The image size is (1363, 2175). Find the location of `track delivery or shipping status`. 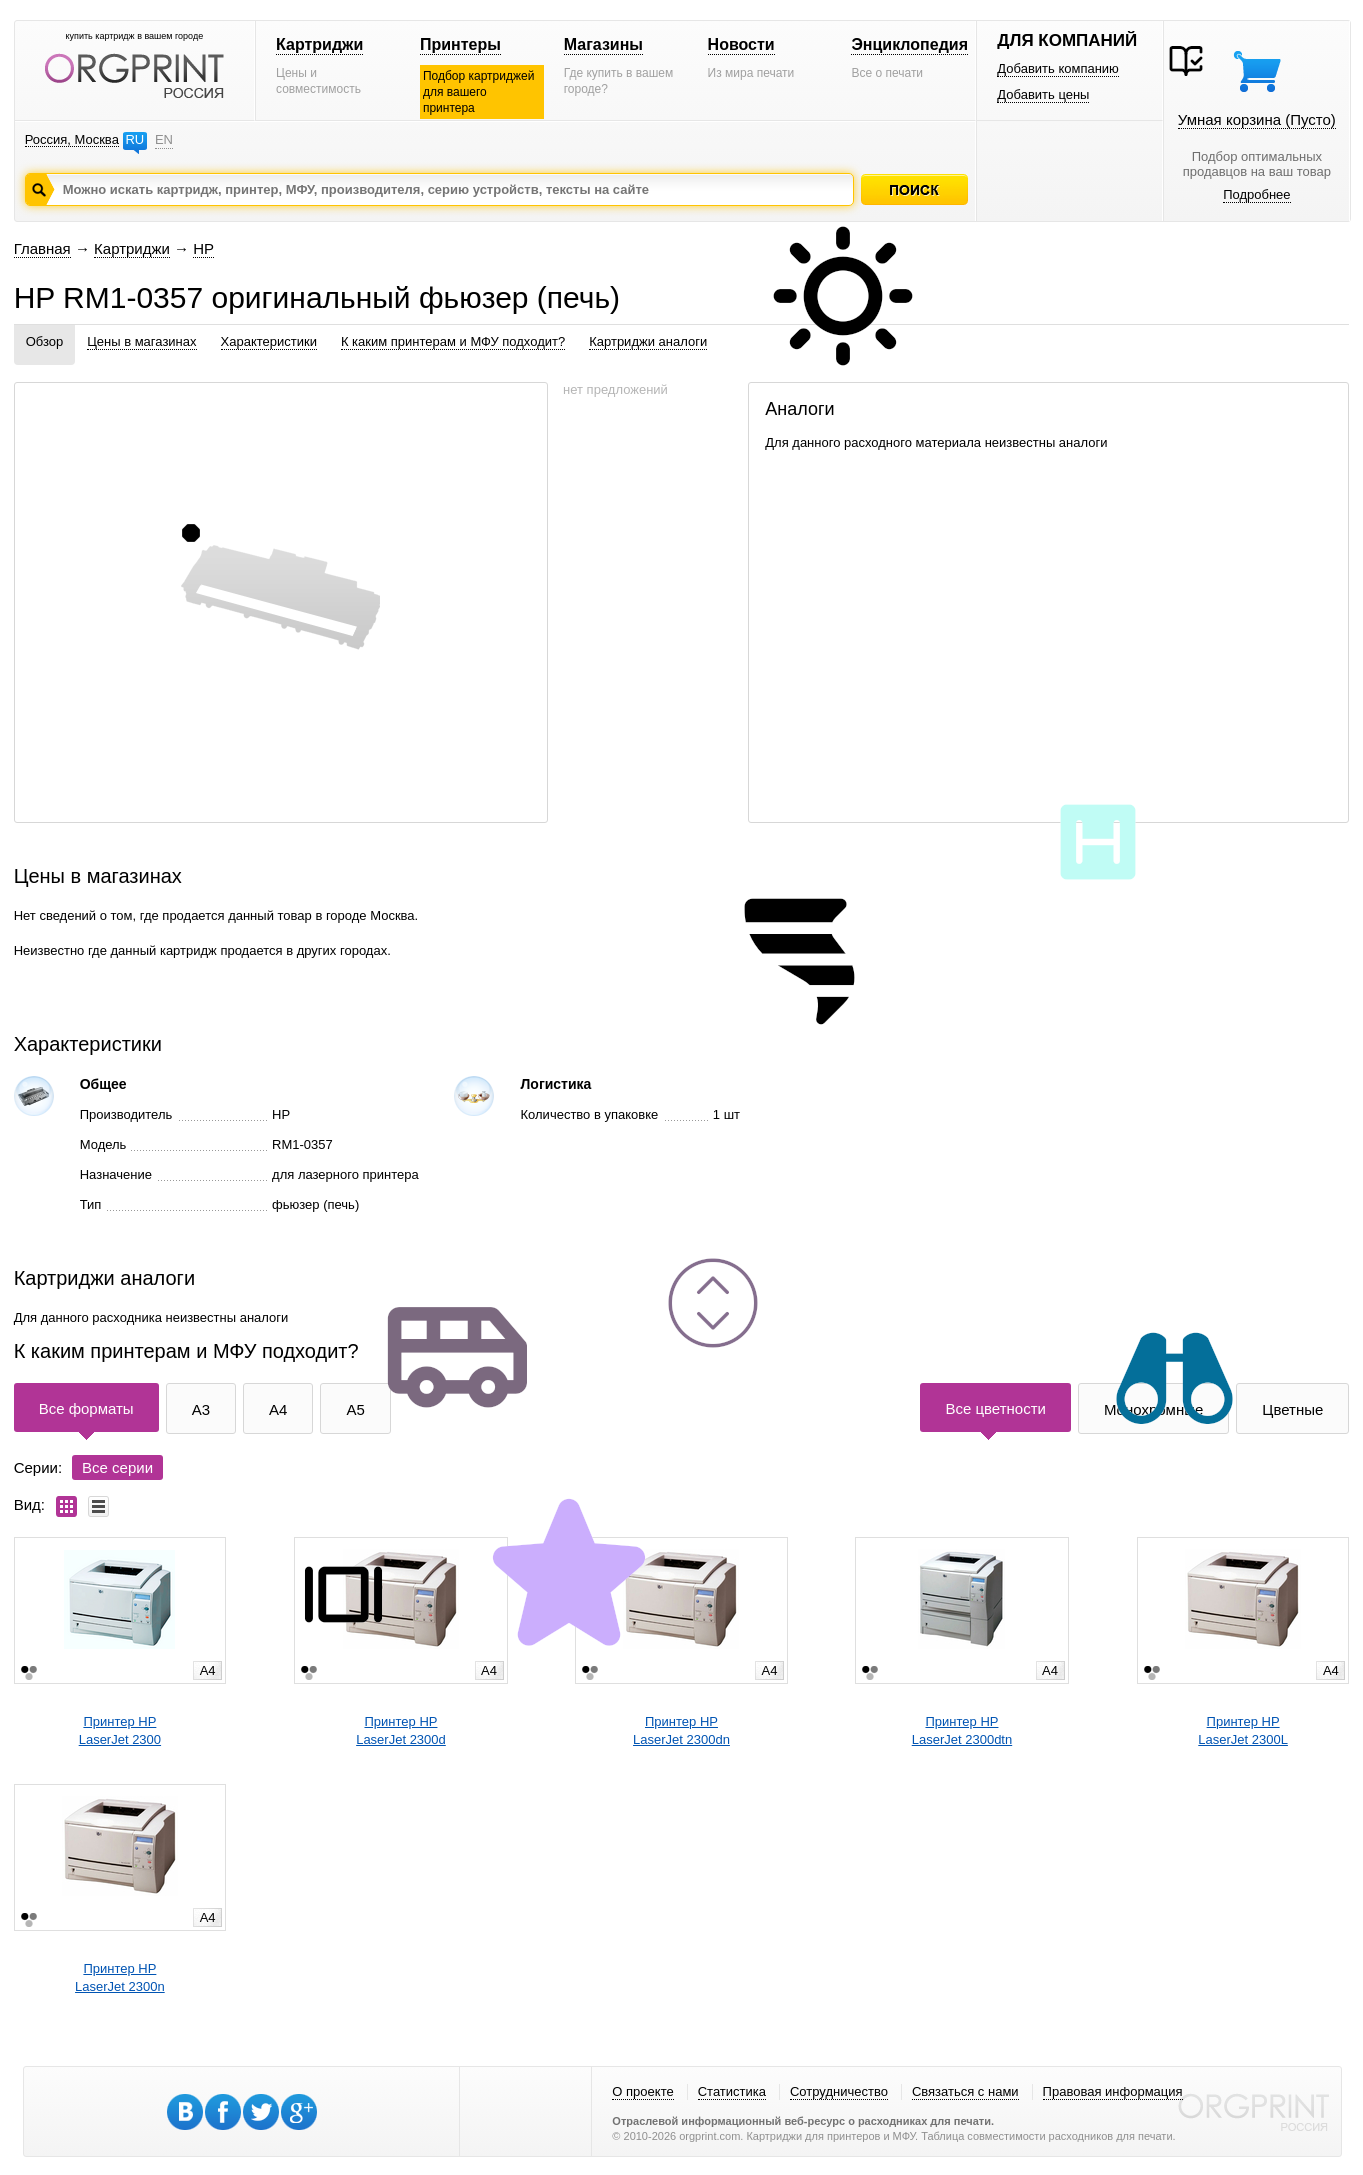

track delivery or shipping status is located at coordinates (454, 1355).